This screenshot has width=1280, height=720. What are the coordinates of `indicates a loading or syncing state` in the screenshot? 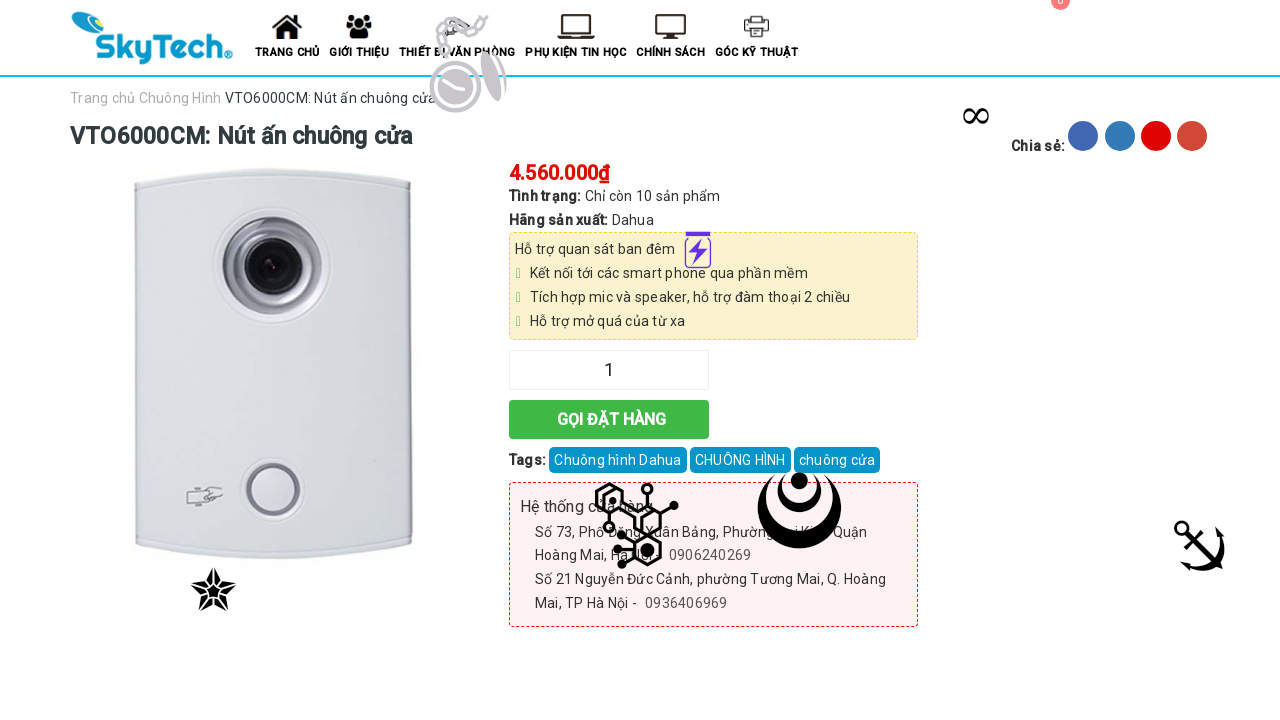 It's located at (799, 509).